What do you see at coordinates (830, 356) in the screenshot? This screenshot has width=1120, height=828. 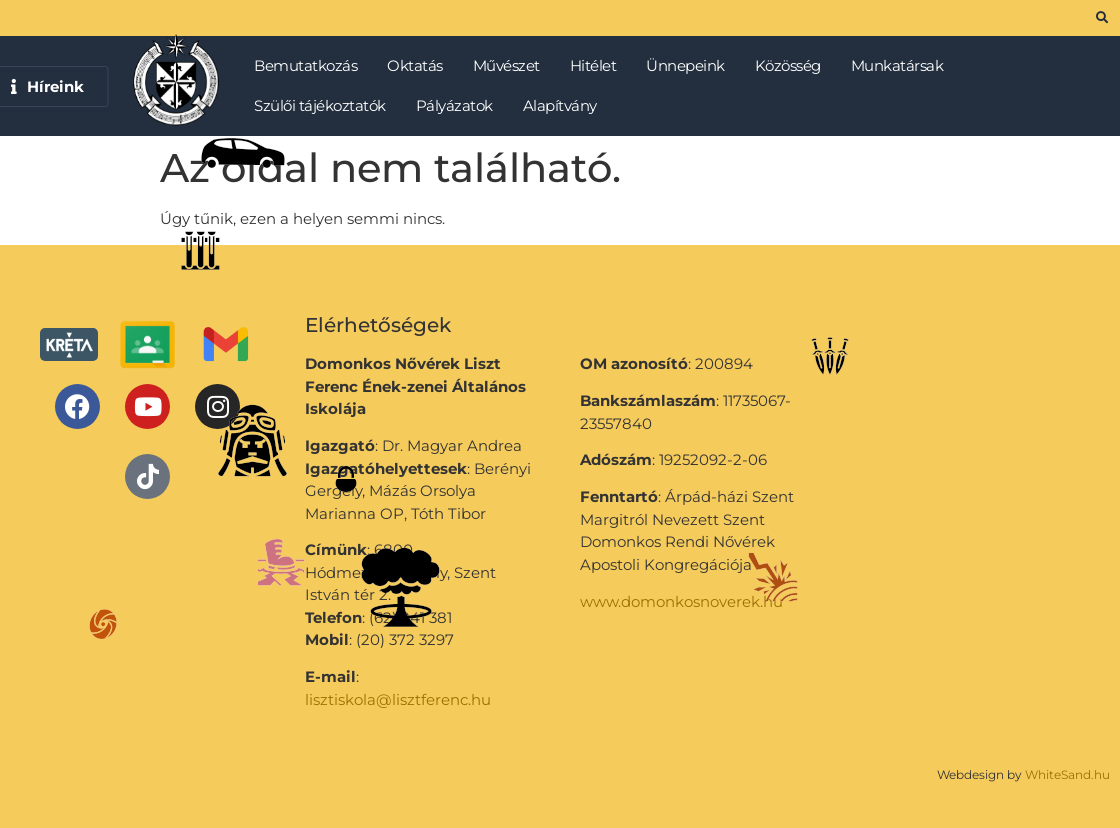 I see `select daggers as your weapon type` at bounding box center [830, 356].